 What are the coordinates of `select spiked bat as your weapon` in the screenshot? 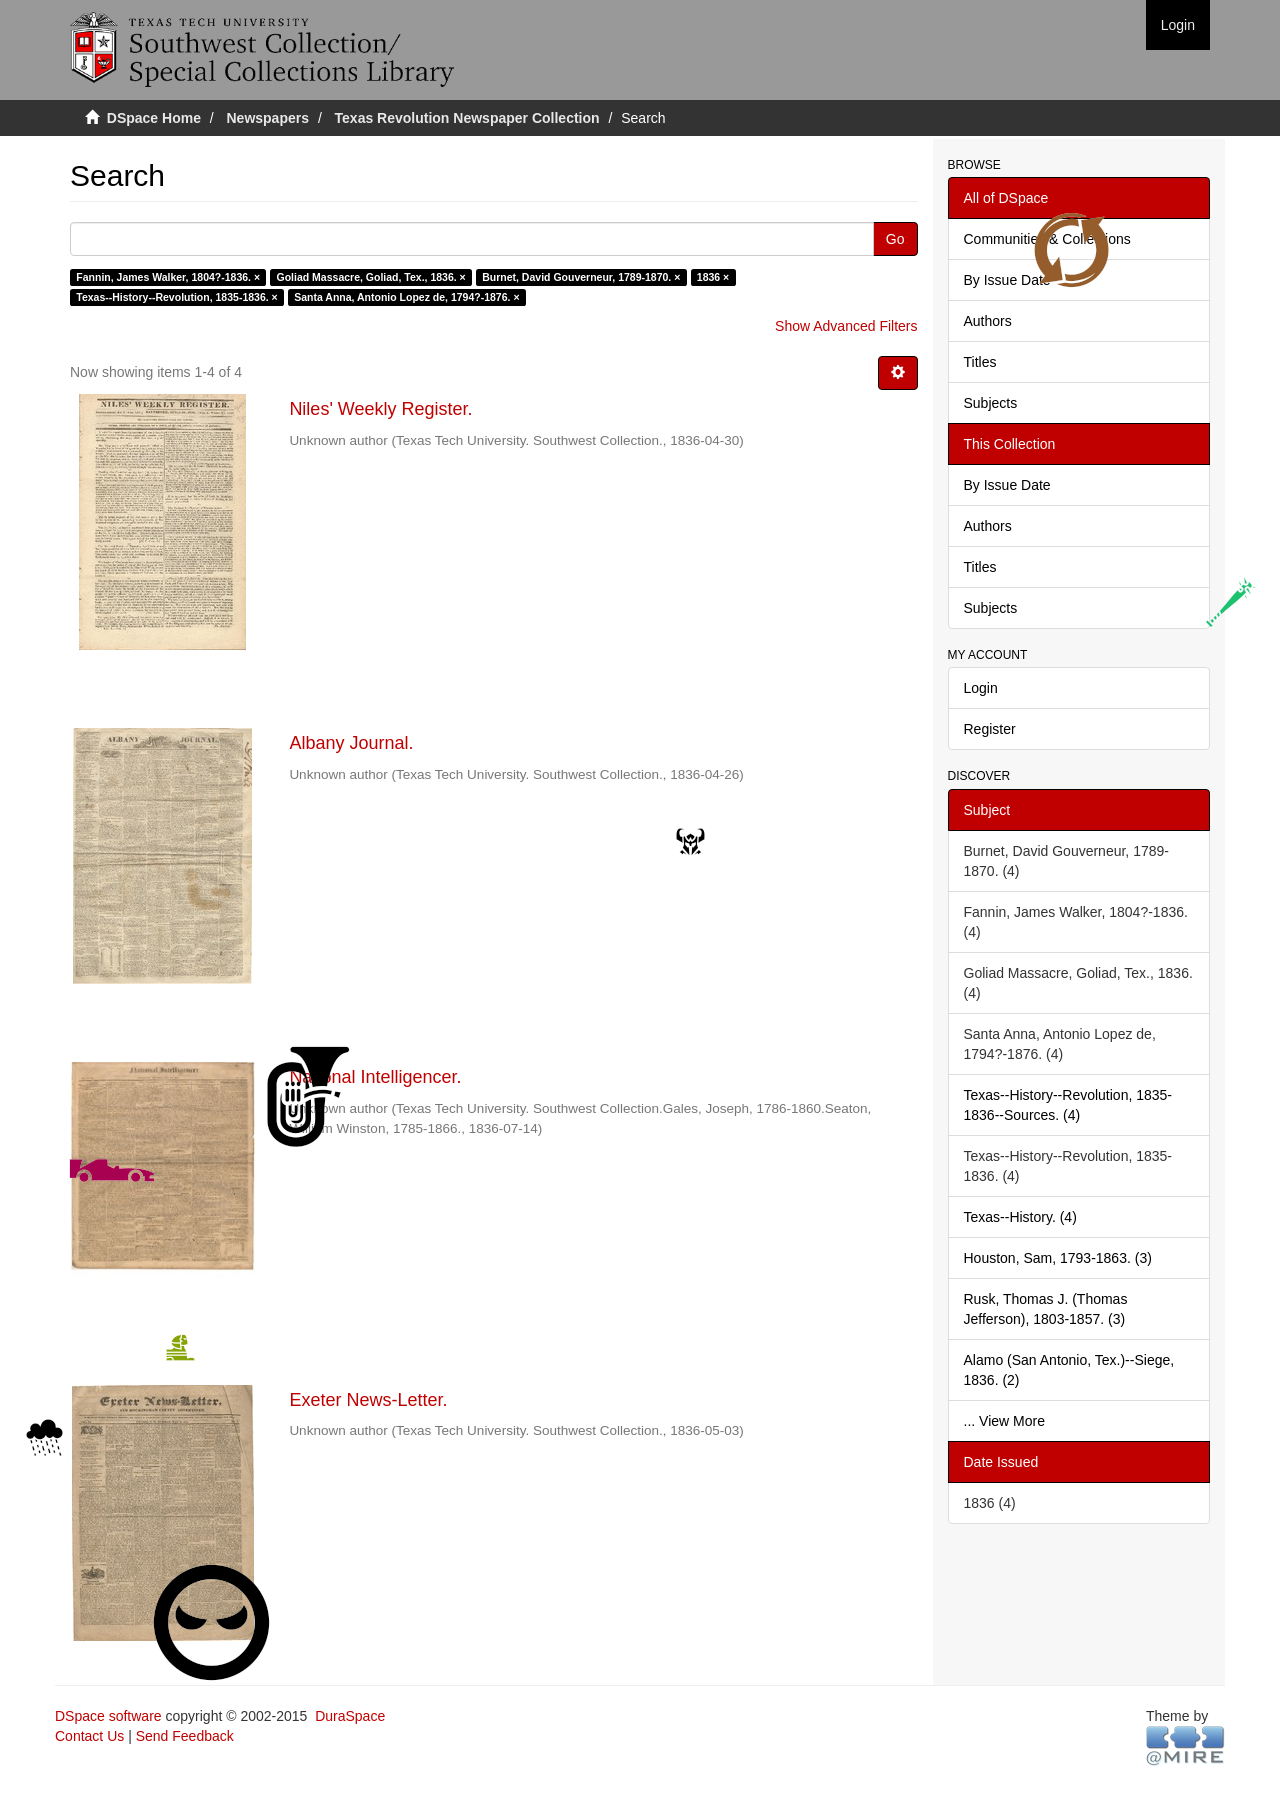 It's located at (1231, 602).